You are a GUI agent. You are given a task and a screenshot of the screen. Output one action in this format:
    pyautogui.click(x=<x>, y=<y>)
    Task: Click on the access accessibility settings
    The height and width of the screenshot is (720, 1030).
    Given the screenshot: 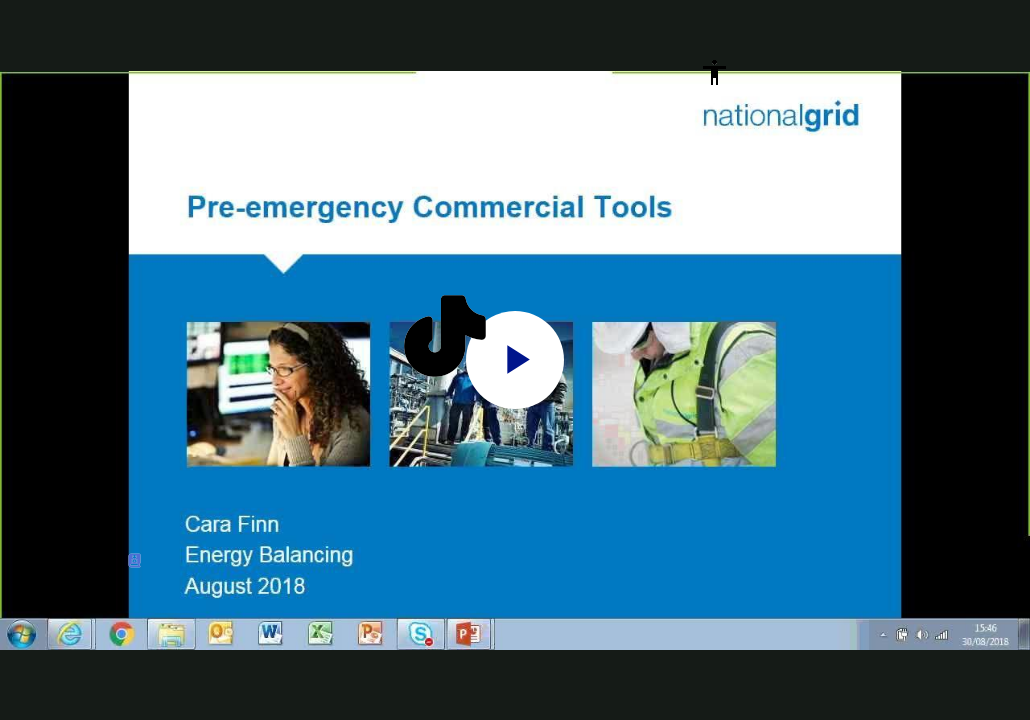 What is the action you would take?
    pyautogui.click(x=714, y=72)
    